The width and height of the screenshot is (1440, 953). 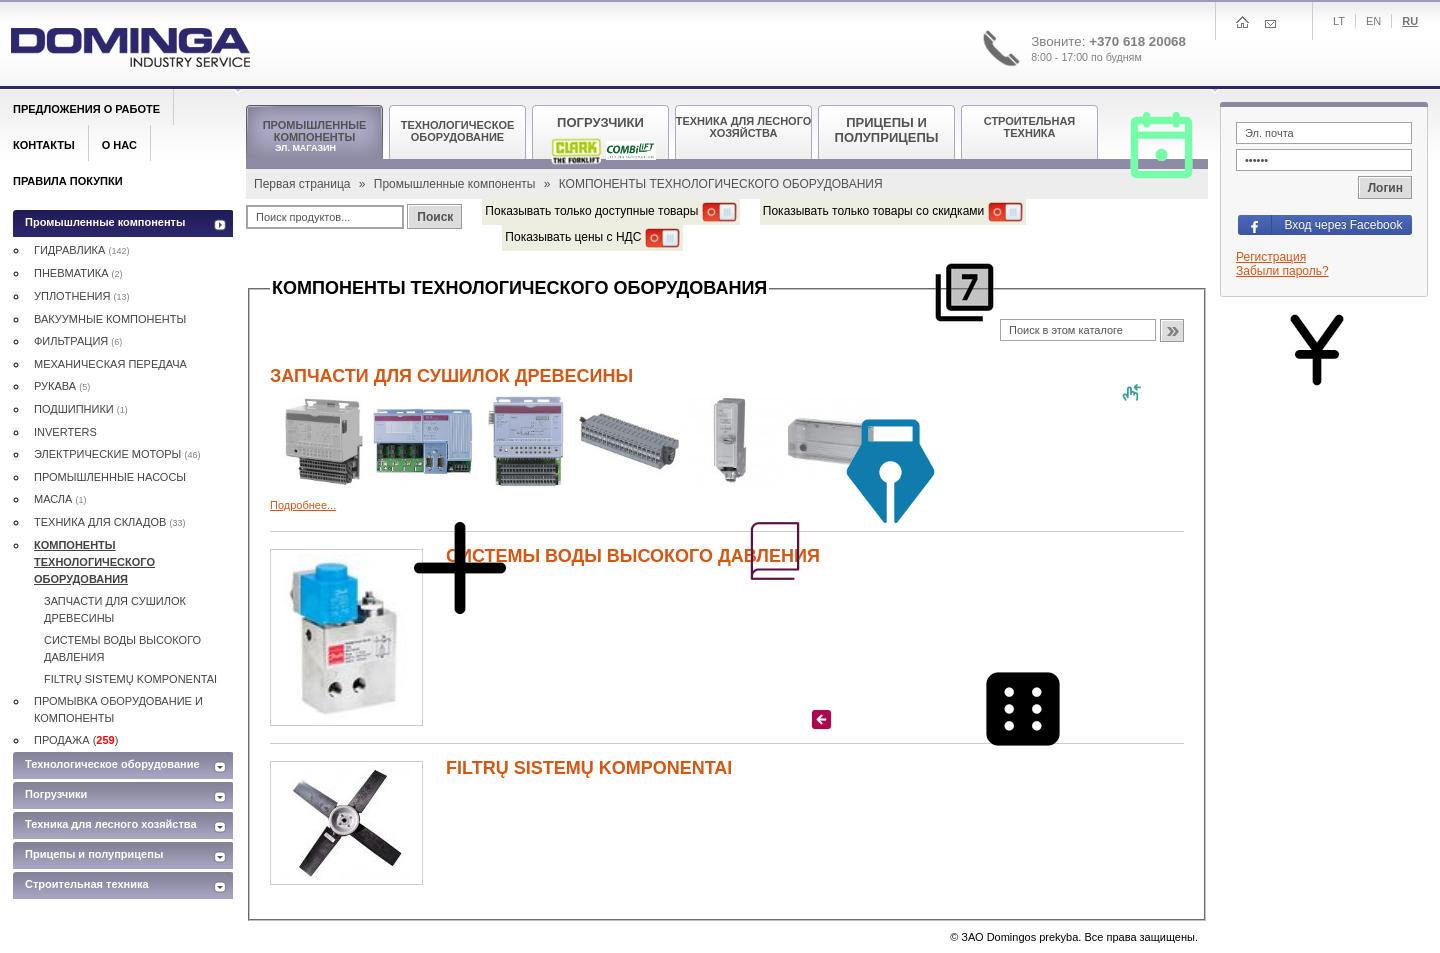 I want to click on indicates an event or reminder on today's date, so click(x=1161, y=147).